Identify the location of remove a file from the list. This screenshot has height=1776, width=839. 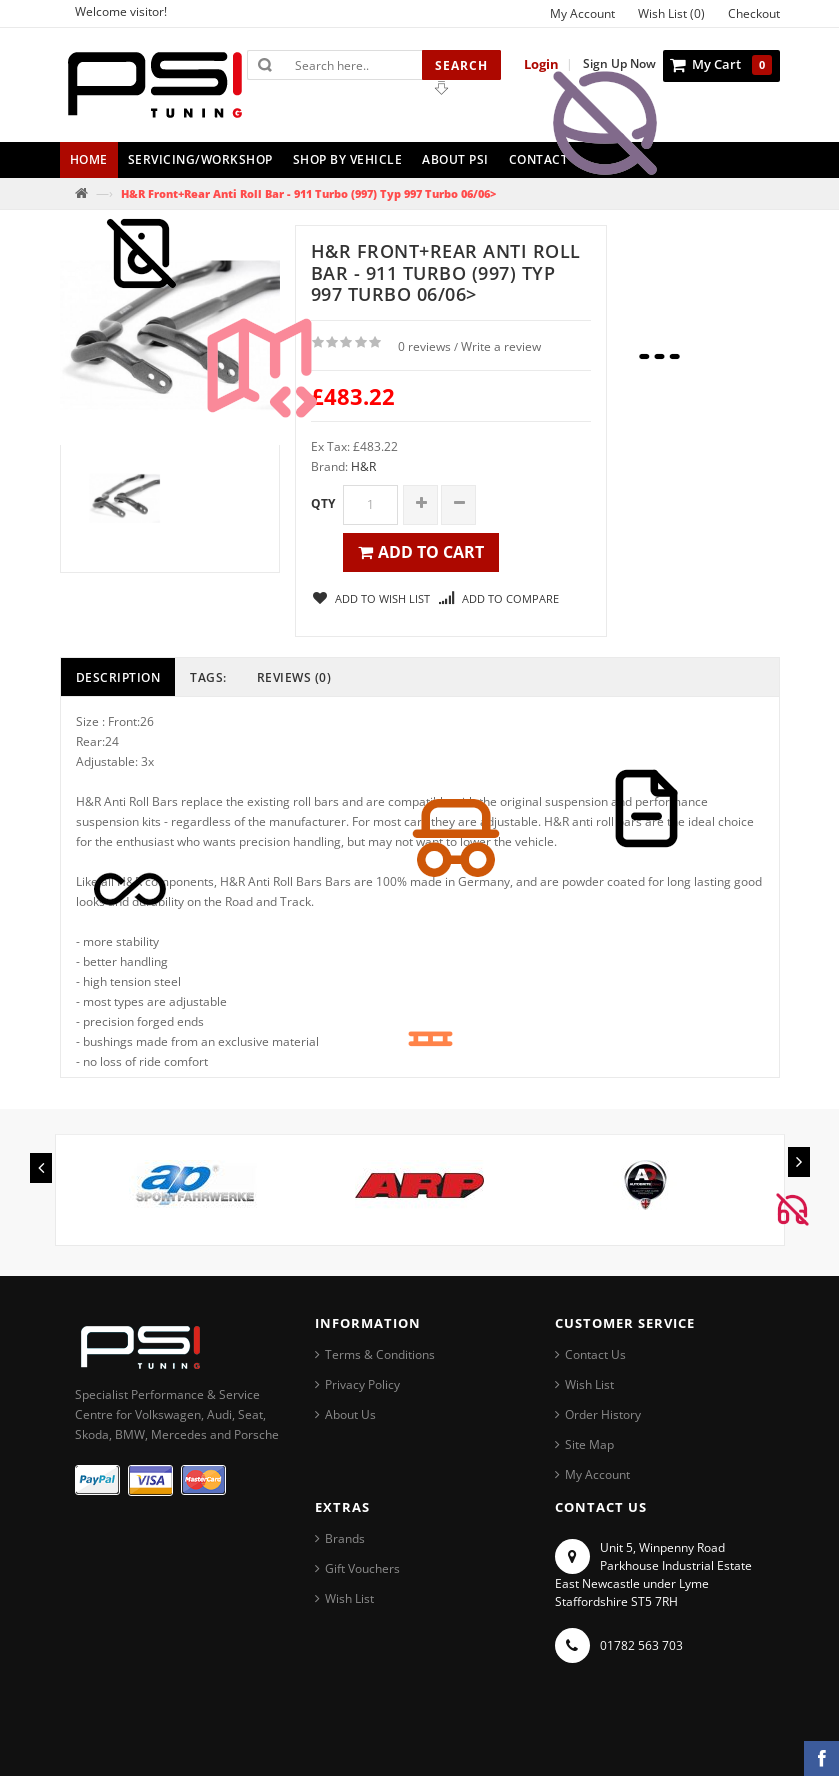
(646, 808).